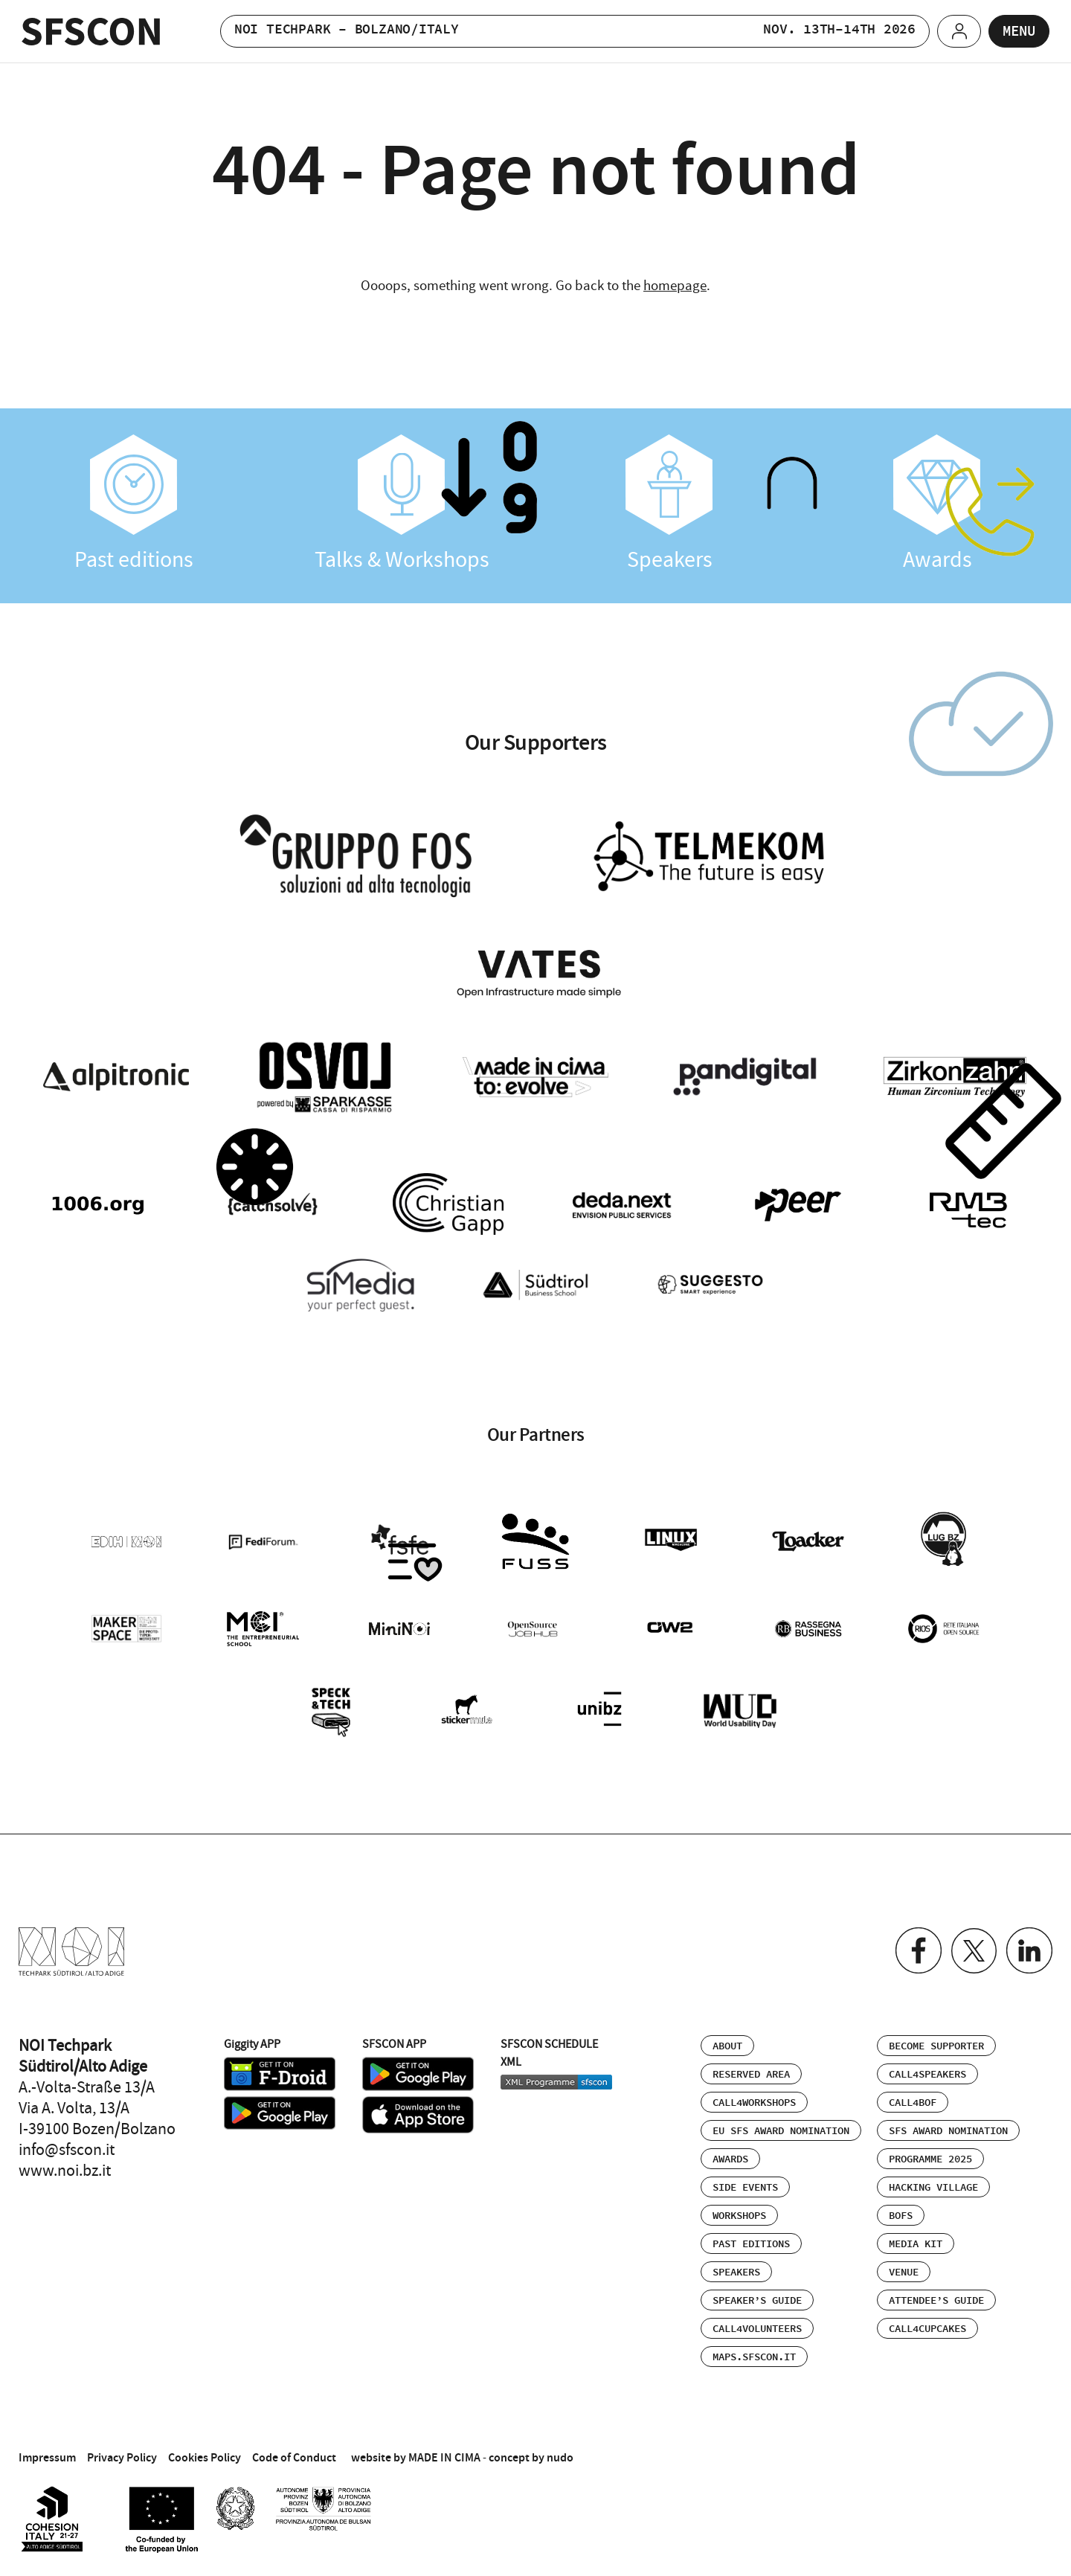  What do you see at coordinates (991, 510) in the screenshot?
I see `transfer an active call` at bounding box center [991, 510].